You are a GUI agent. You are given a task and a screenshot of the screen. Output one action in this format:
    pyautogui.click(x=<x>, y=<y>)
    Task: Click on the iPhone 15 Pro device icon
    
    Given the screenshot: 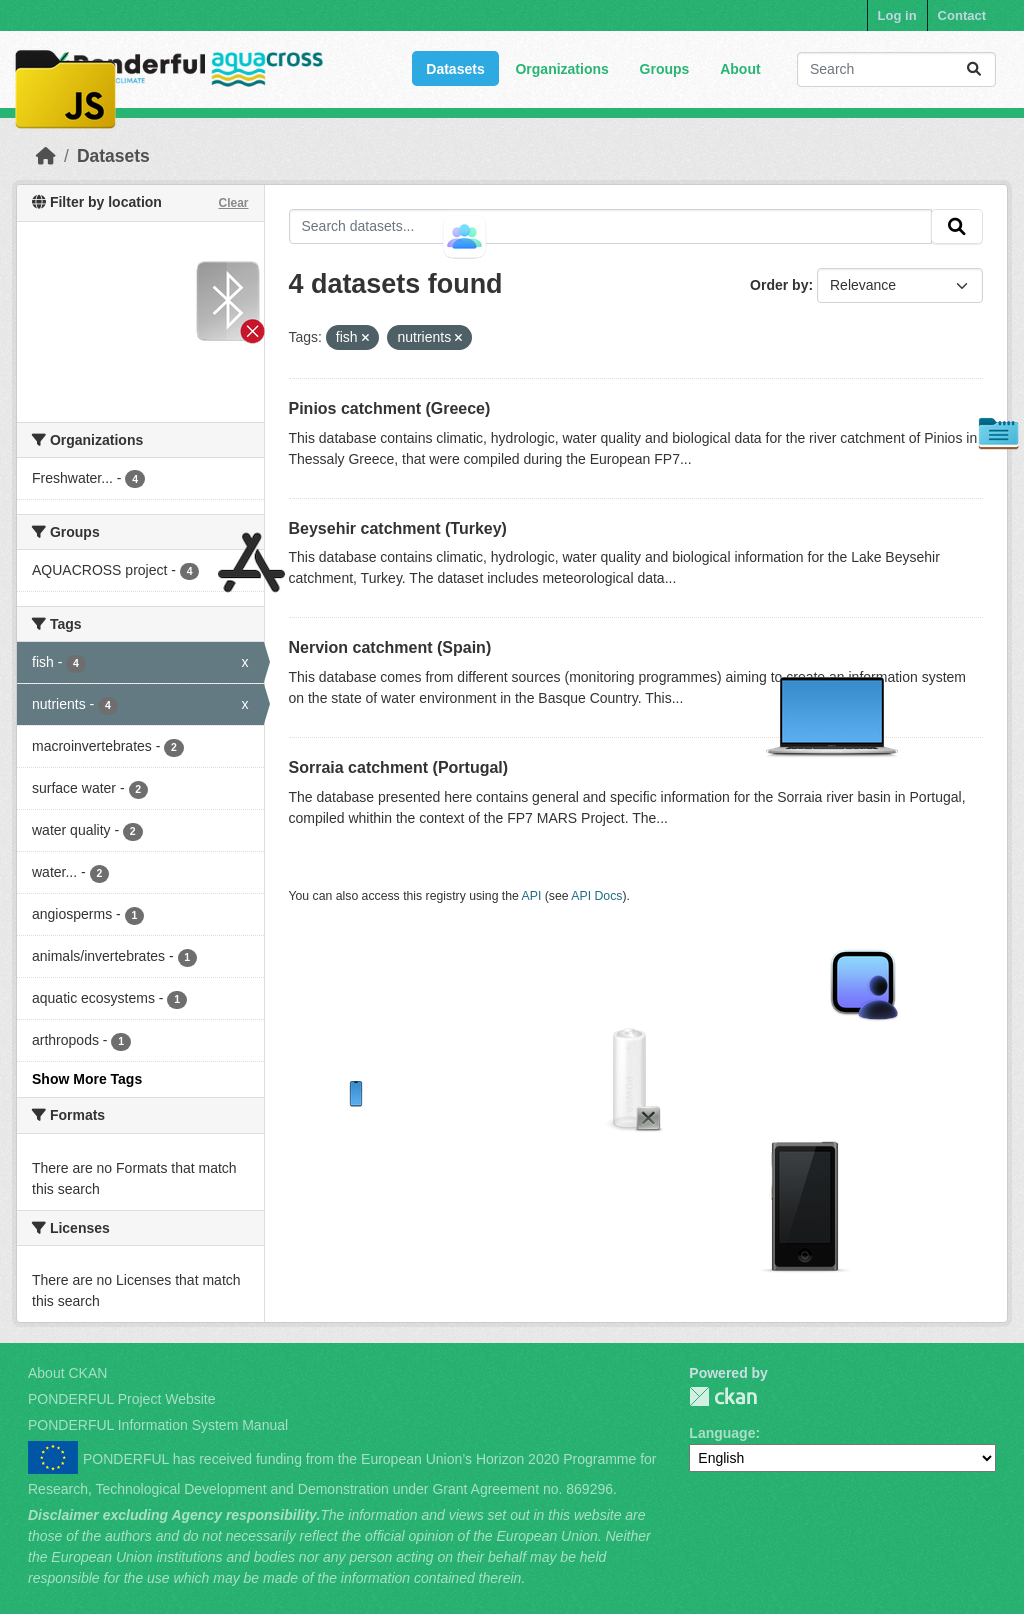 What is the action you would take?
    pyautogui.click(x=356, y=1094)
    